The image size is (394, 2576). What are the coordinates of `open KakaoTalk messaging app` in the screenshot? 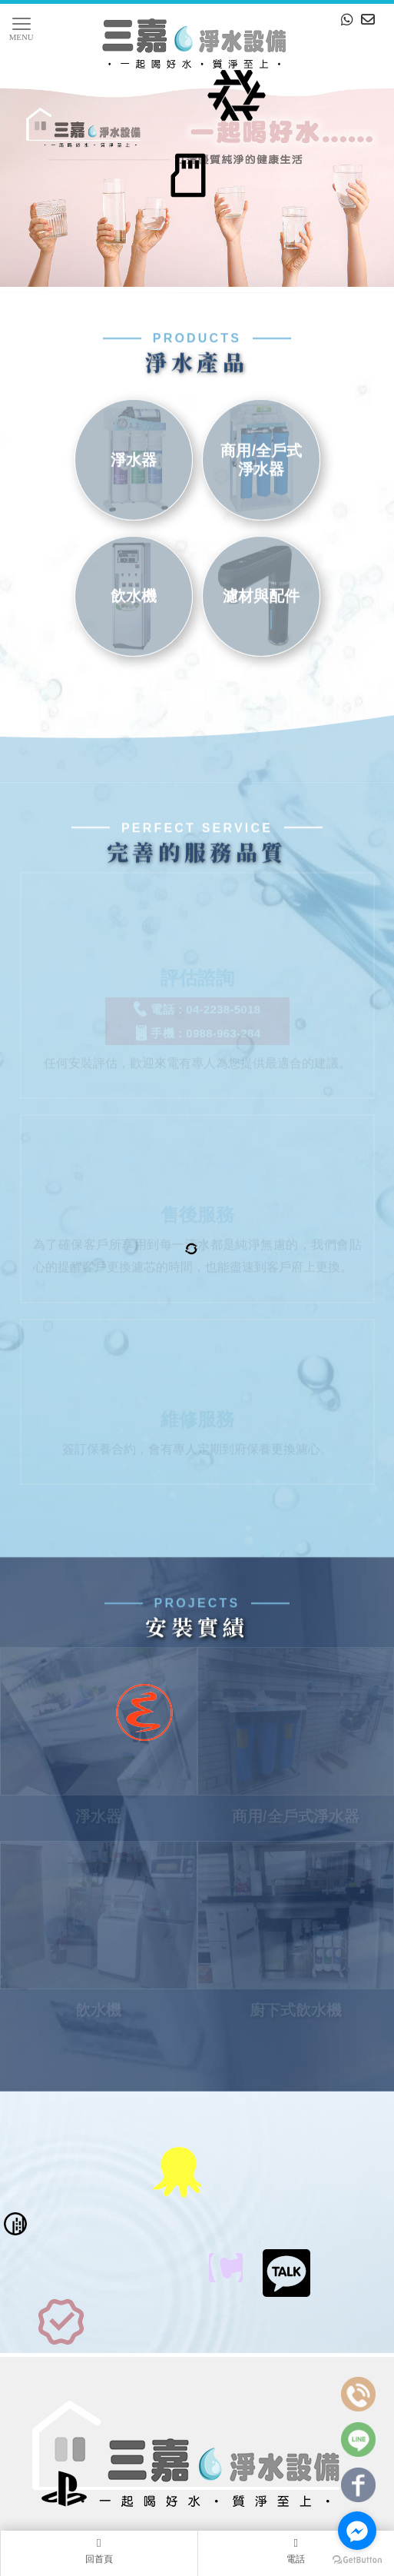 It's located at (286, 2273).